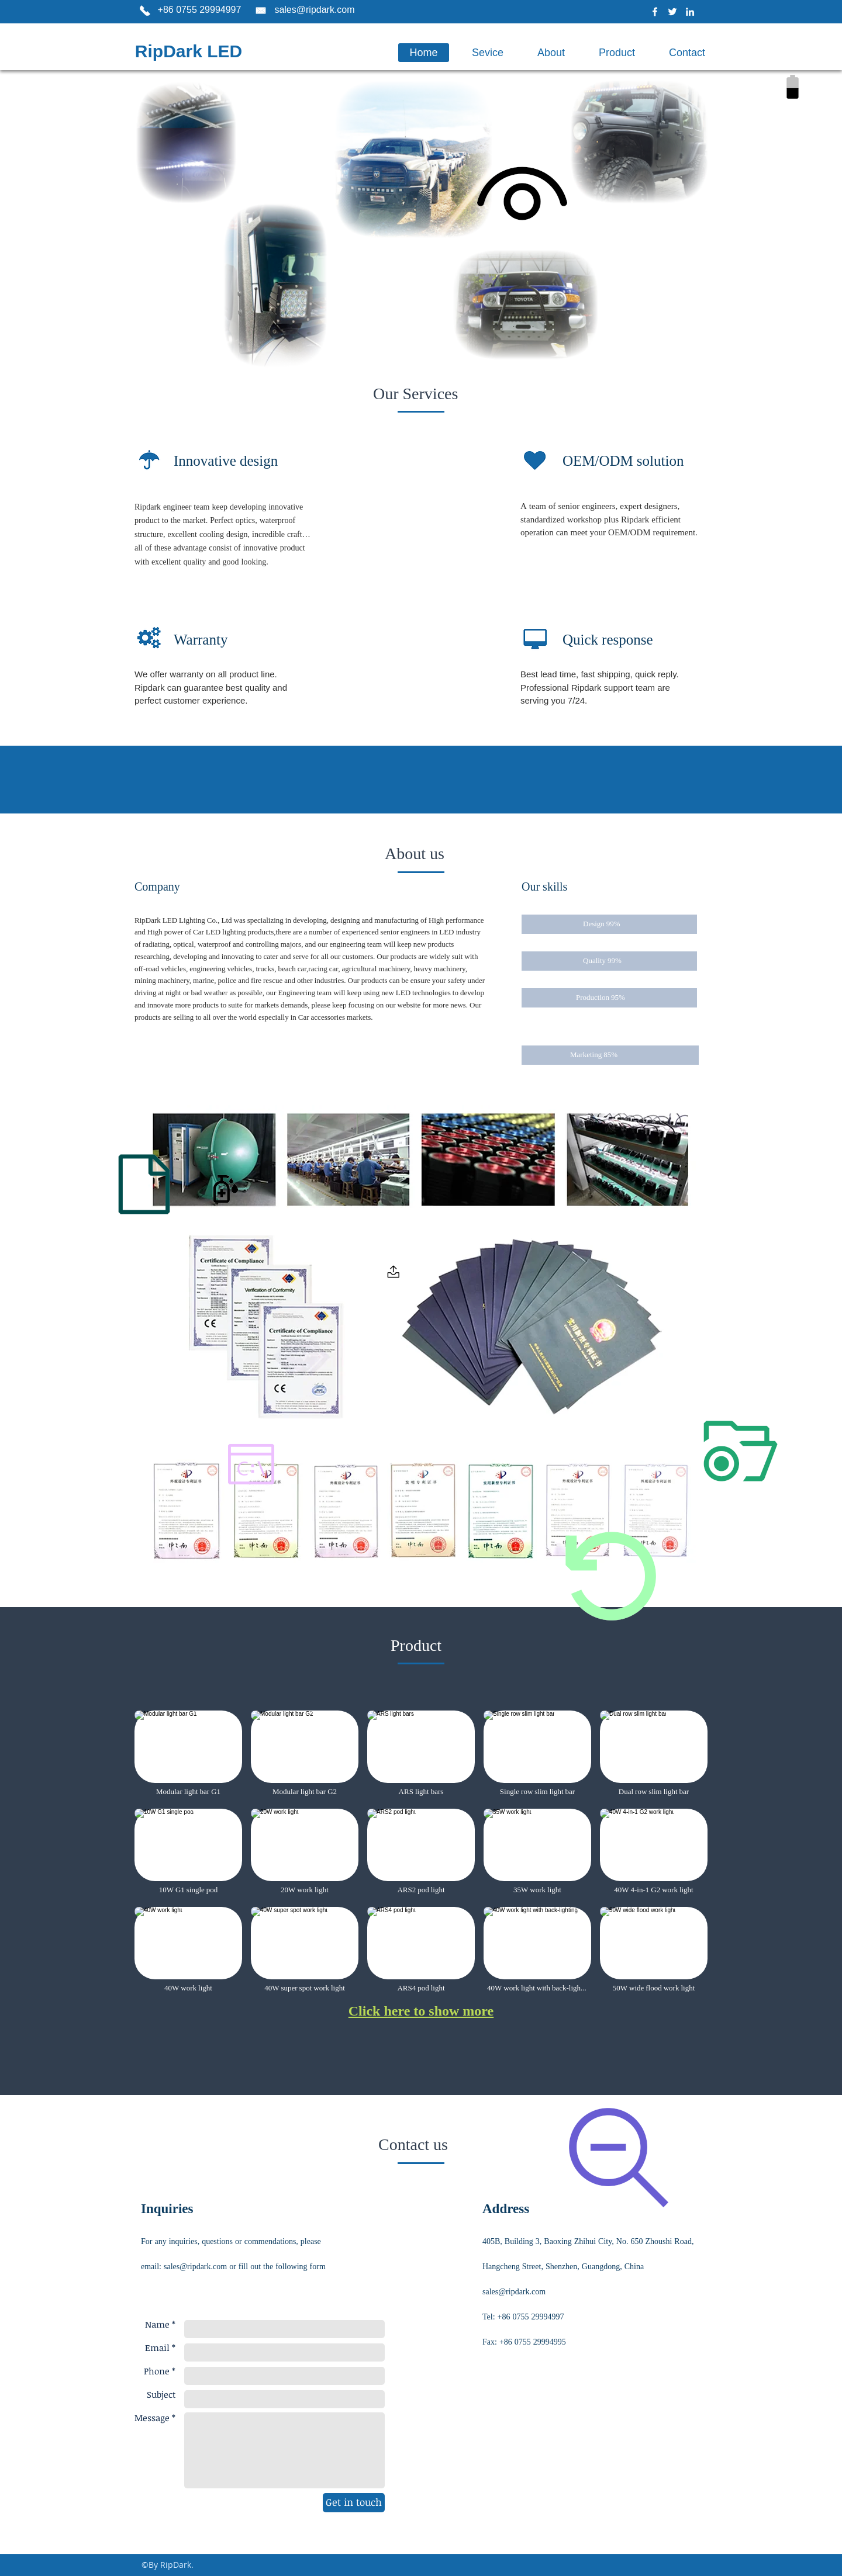 This screenshot has height=2576, width=842. What do you see at coordinates (224, 1189) in the screenshot?
I see `access hand sanitizer station information` at bounding box center [224, 1189].